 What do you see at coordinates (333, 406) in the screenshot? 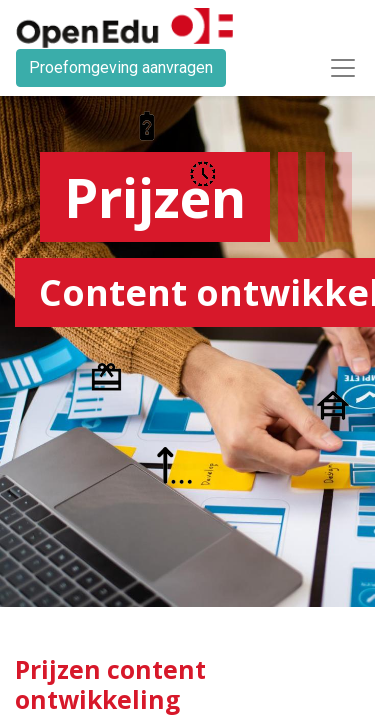
I see `view home exterior or siding options` at bounding box center [333, 406].